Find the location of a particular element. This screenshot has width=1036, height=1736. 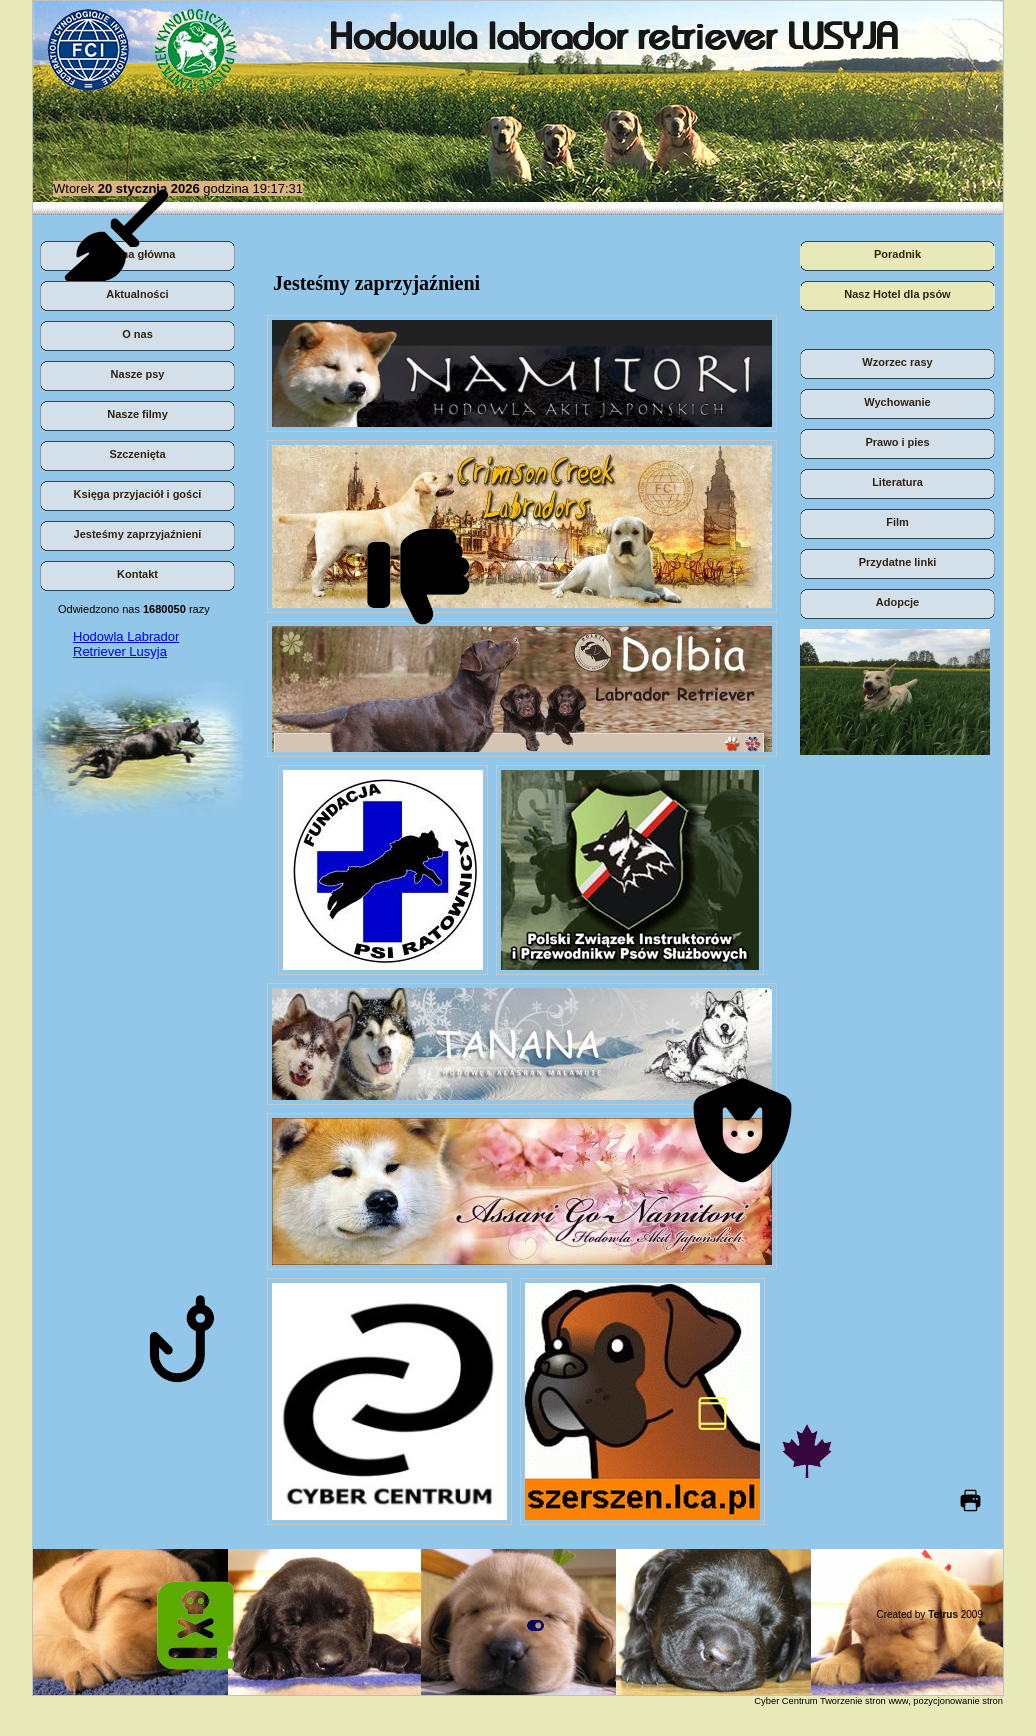

print the current document is located at coordinates (970, 1500).